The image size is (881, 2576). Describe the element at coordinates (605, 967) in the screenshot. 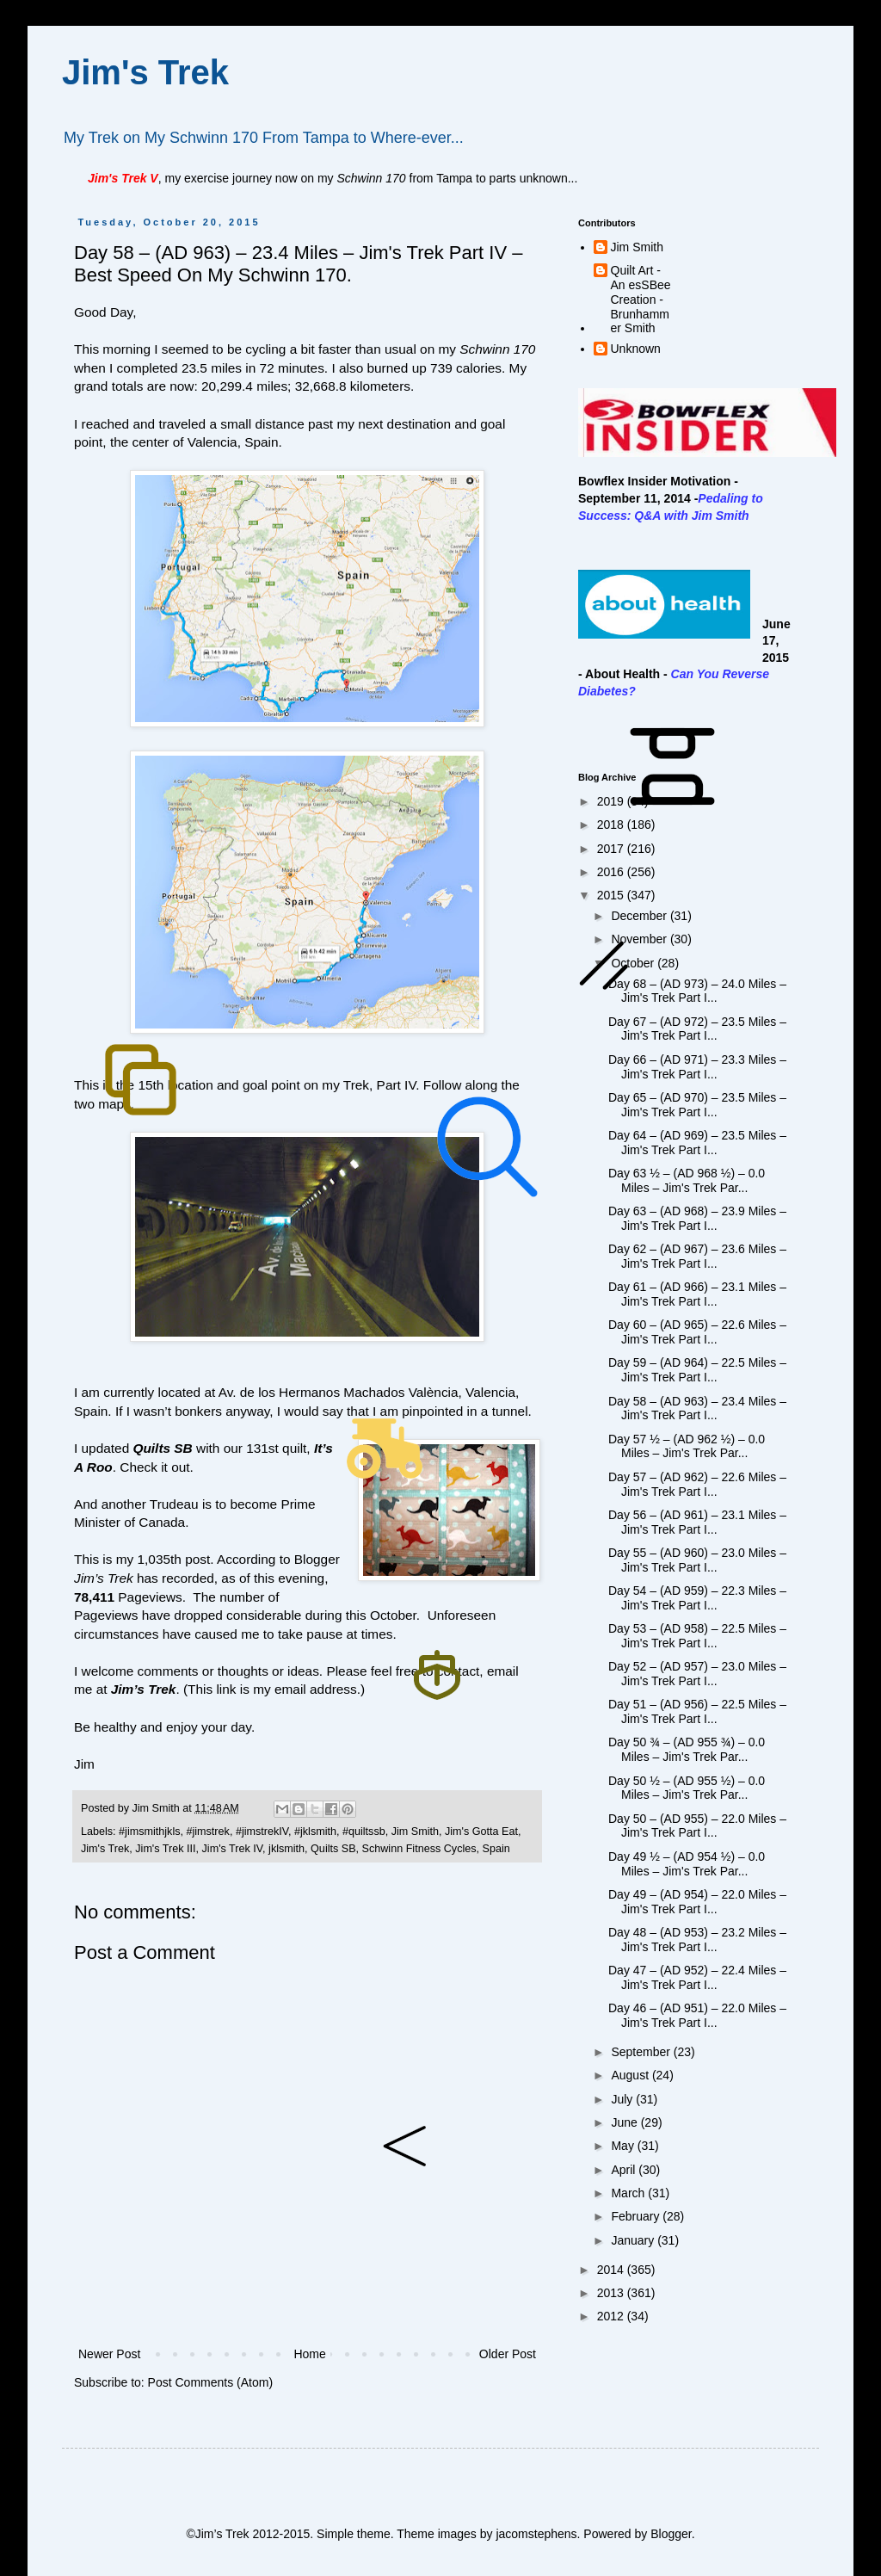

I see `indicates a count or tally of two items` at that location.